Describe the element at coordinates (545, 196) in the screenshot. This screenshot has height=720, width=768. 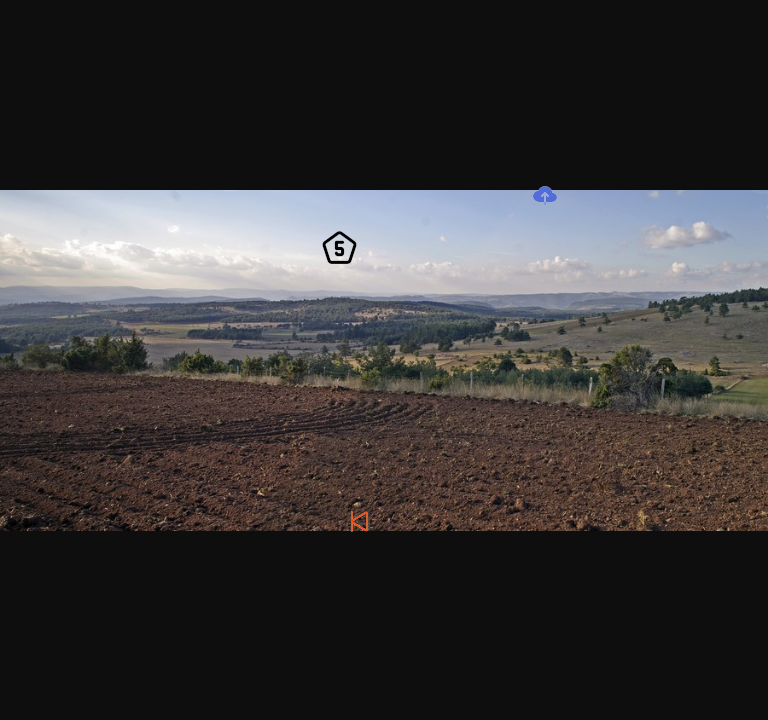
I see `upload a file to the cloud` at that location.